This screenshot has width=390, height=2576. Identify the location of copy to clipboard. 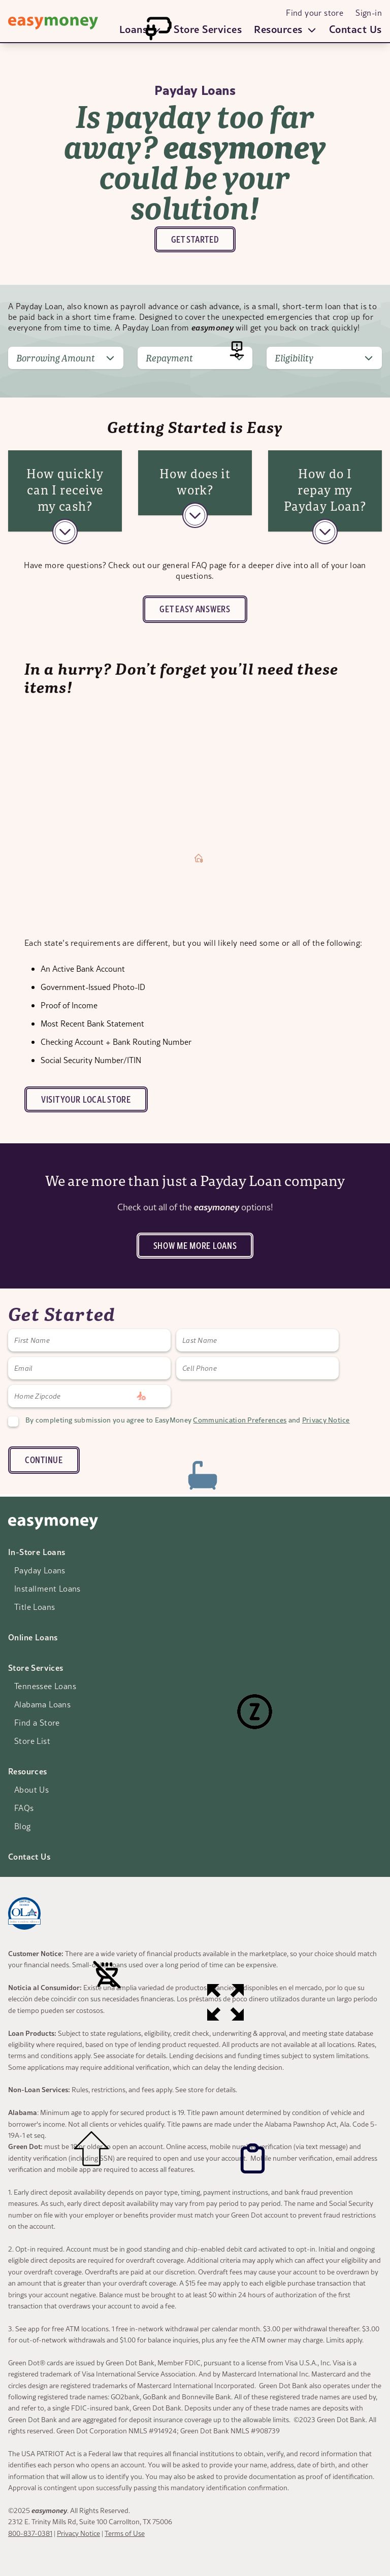
(252, 2158).